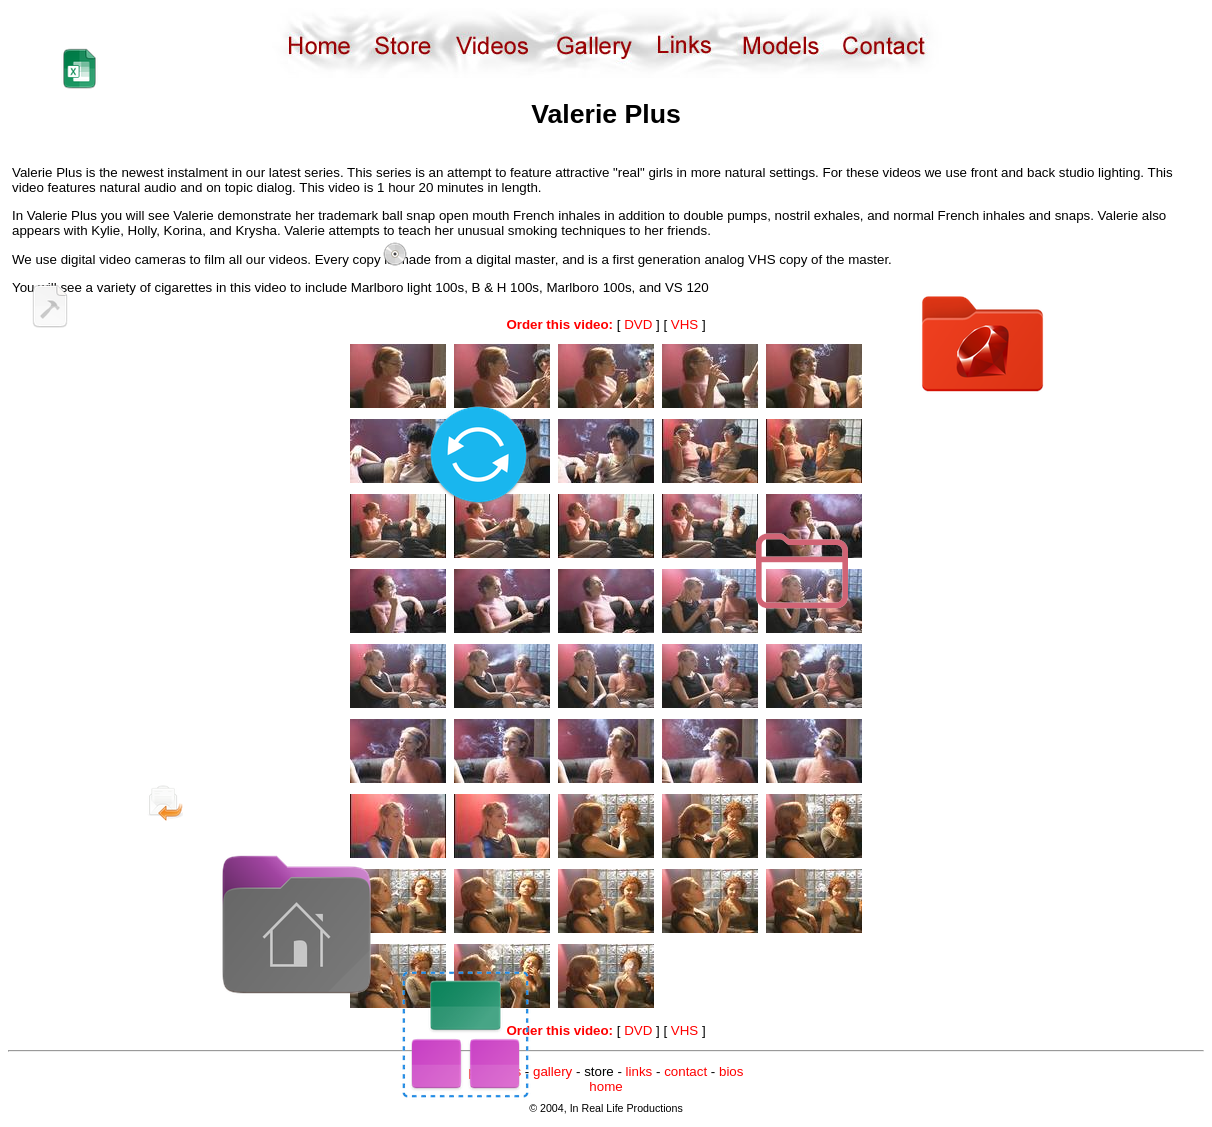 Image resolution: width=1212 pixels, height=1127 pixels. Describe the element at coordinates (165, 803) in the screenshot. I see `indicates a replied email message` at that location.